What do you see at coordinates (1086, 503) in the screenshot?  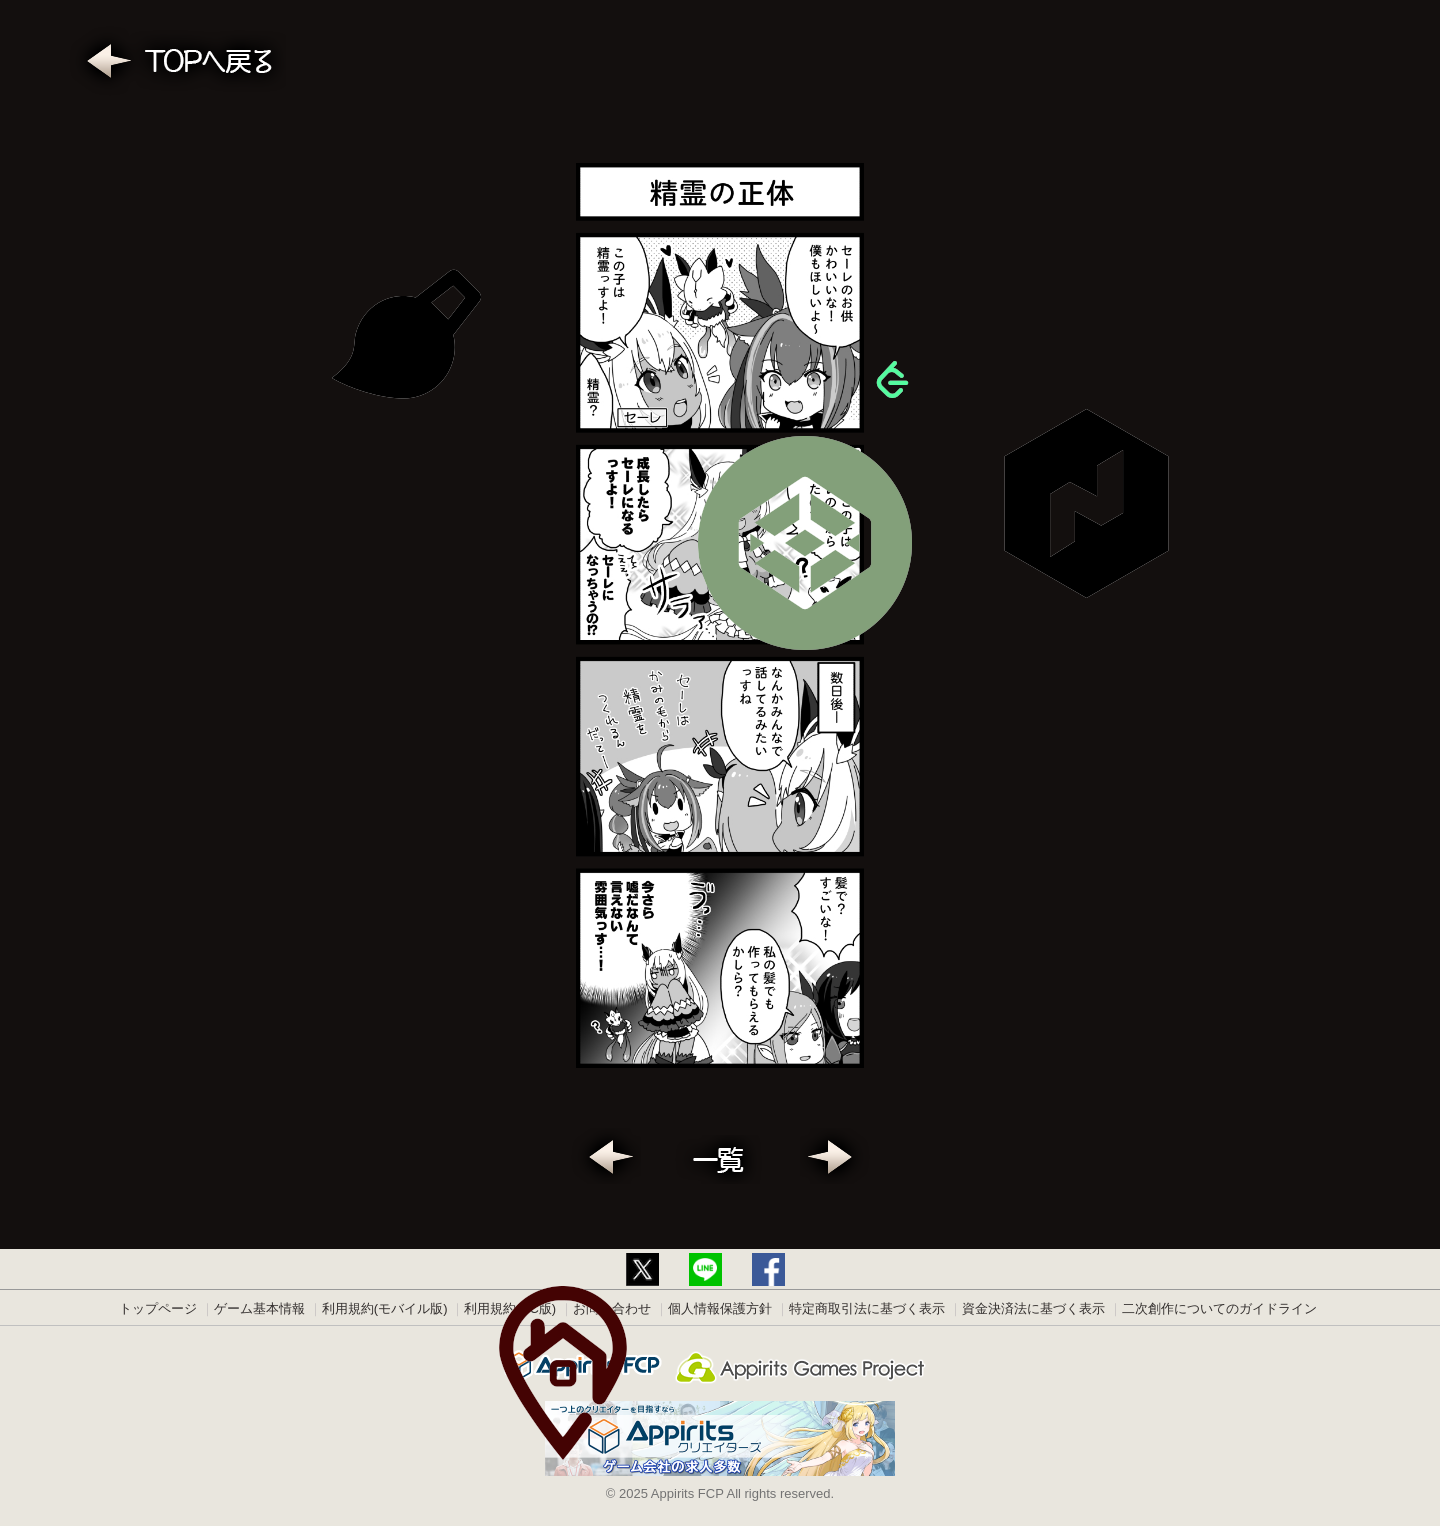 I see `HashiCorp Nomad application logo` at bounding box center [1086, 503].